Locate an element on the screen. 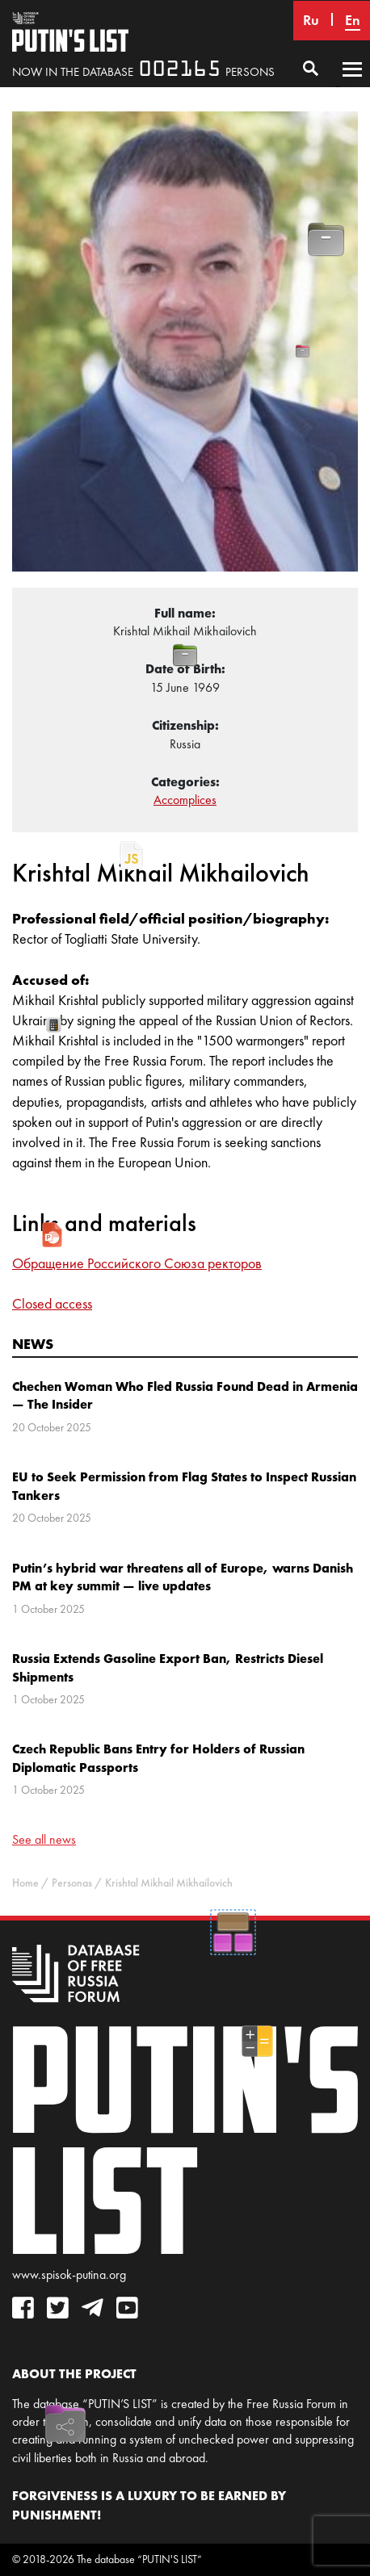  open the calculator app is located at coordinates (257, 2041).